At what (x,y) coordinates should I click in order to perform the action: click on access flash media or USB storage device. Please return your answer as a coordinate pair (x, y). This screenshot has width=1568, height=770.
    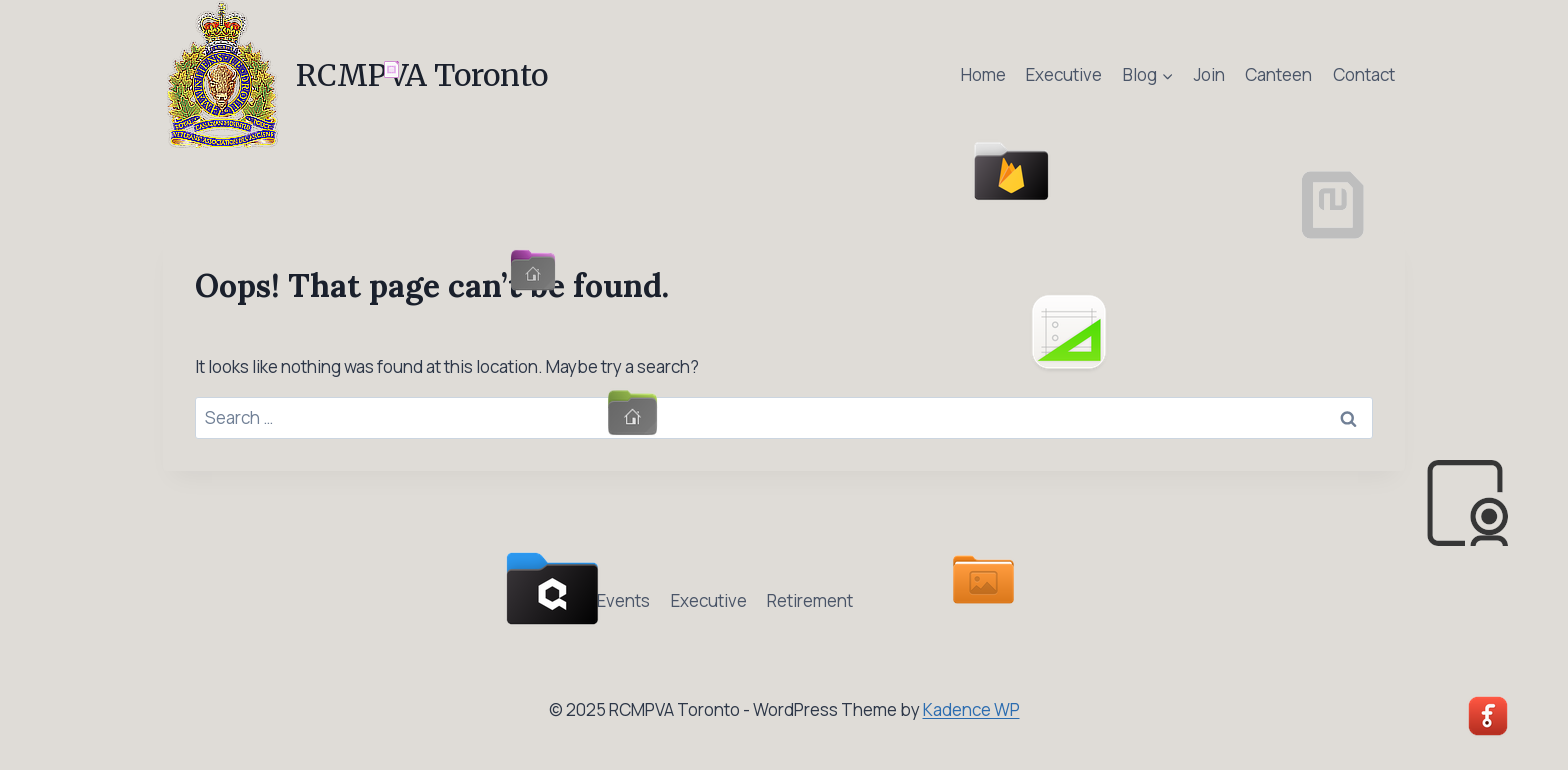
    Looking at the image, I should click on (1330, 205).